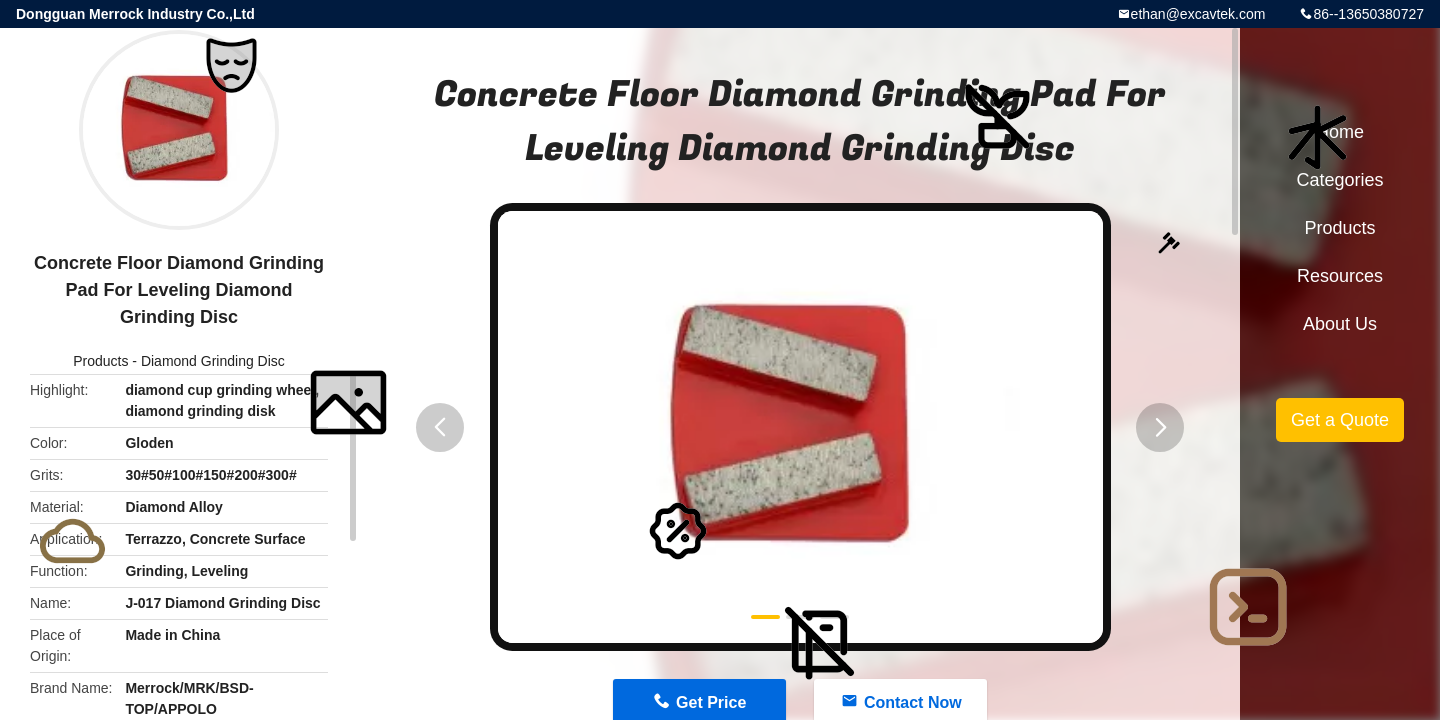  What do you see at coordinates (1248, 607) in the screenshot?
I see `tabler icons brand logo` at bounding box center [1248, 607].